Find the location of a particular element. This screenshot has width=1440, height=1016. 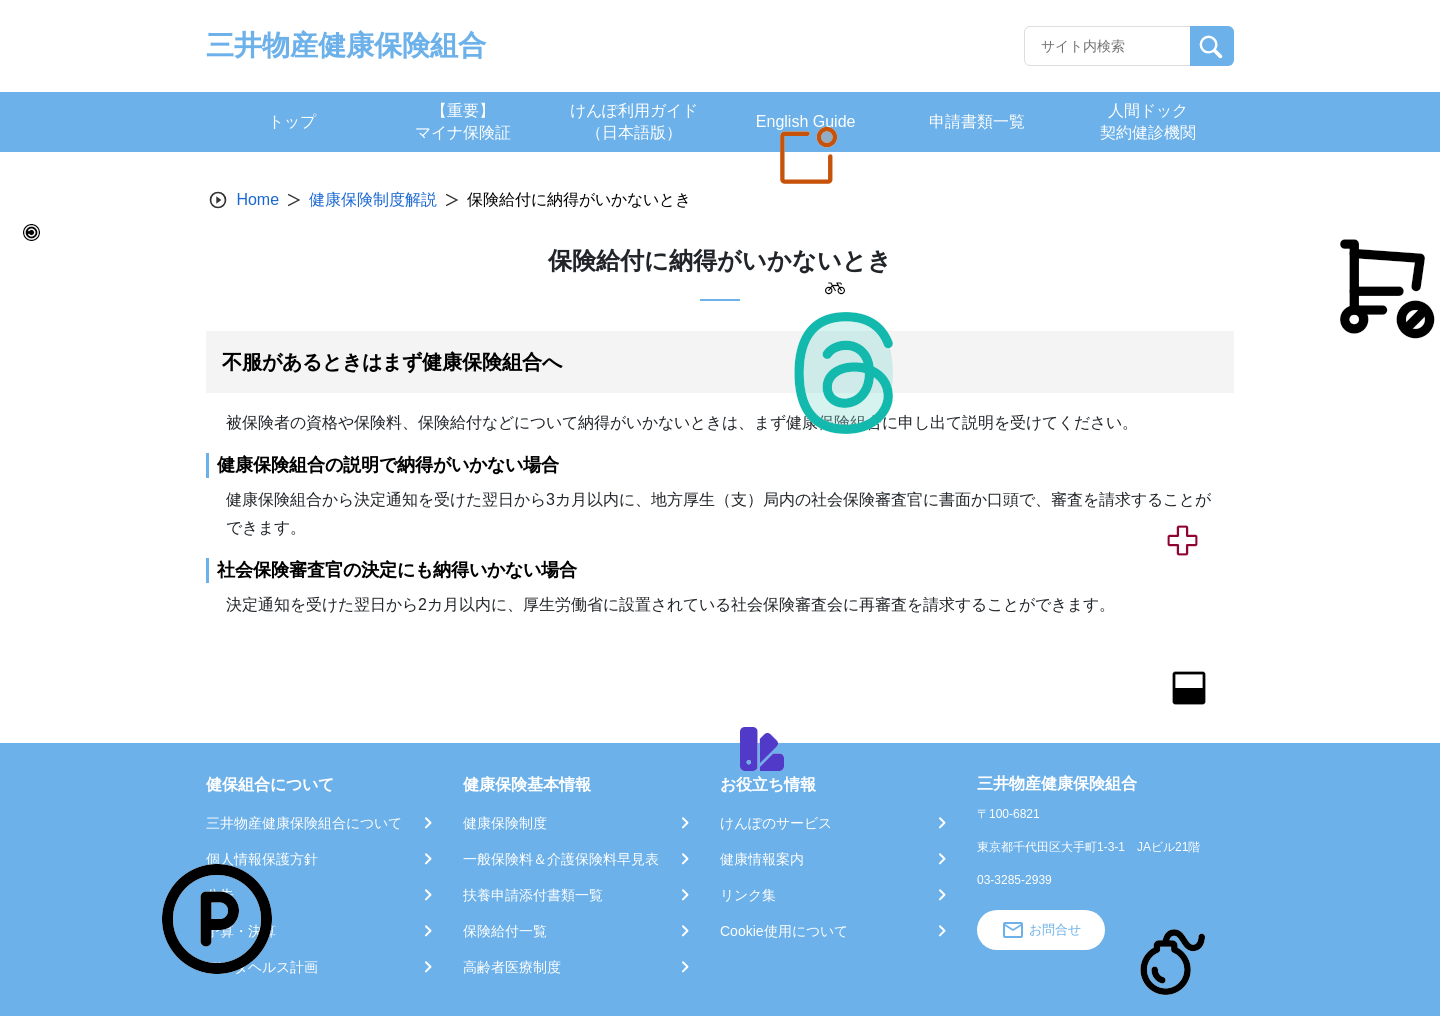

access health or medical information is located at coordinates (1182, 540).